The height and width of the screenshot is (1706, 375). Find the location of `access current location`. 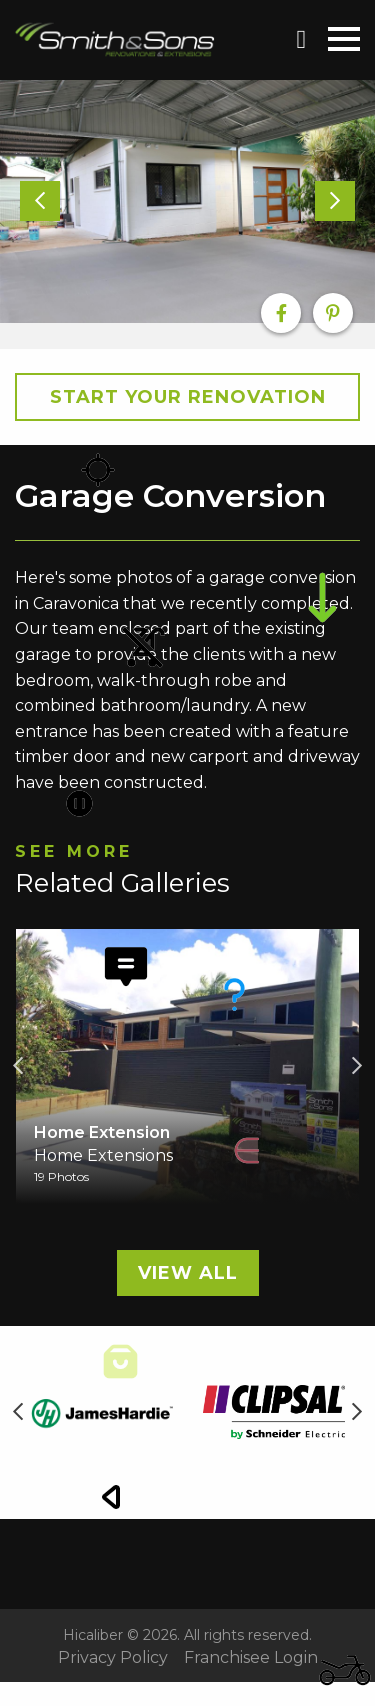

access current location is located at coordinates (98, 470).